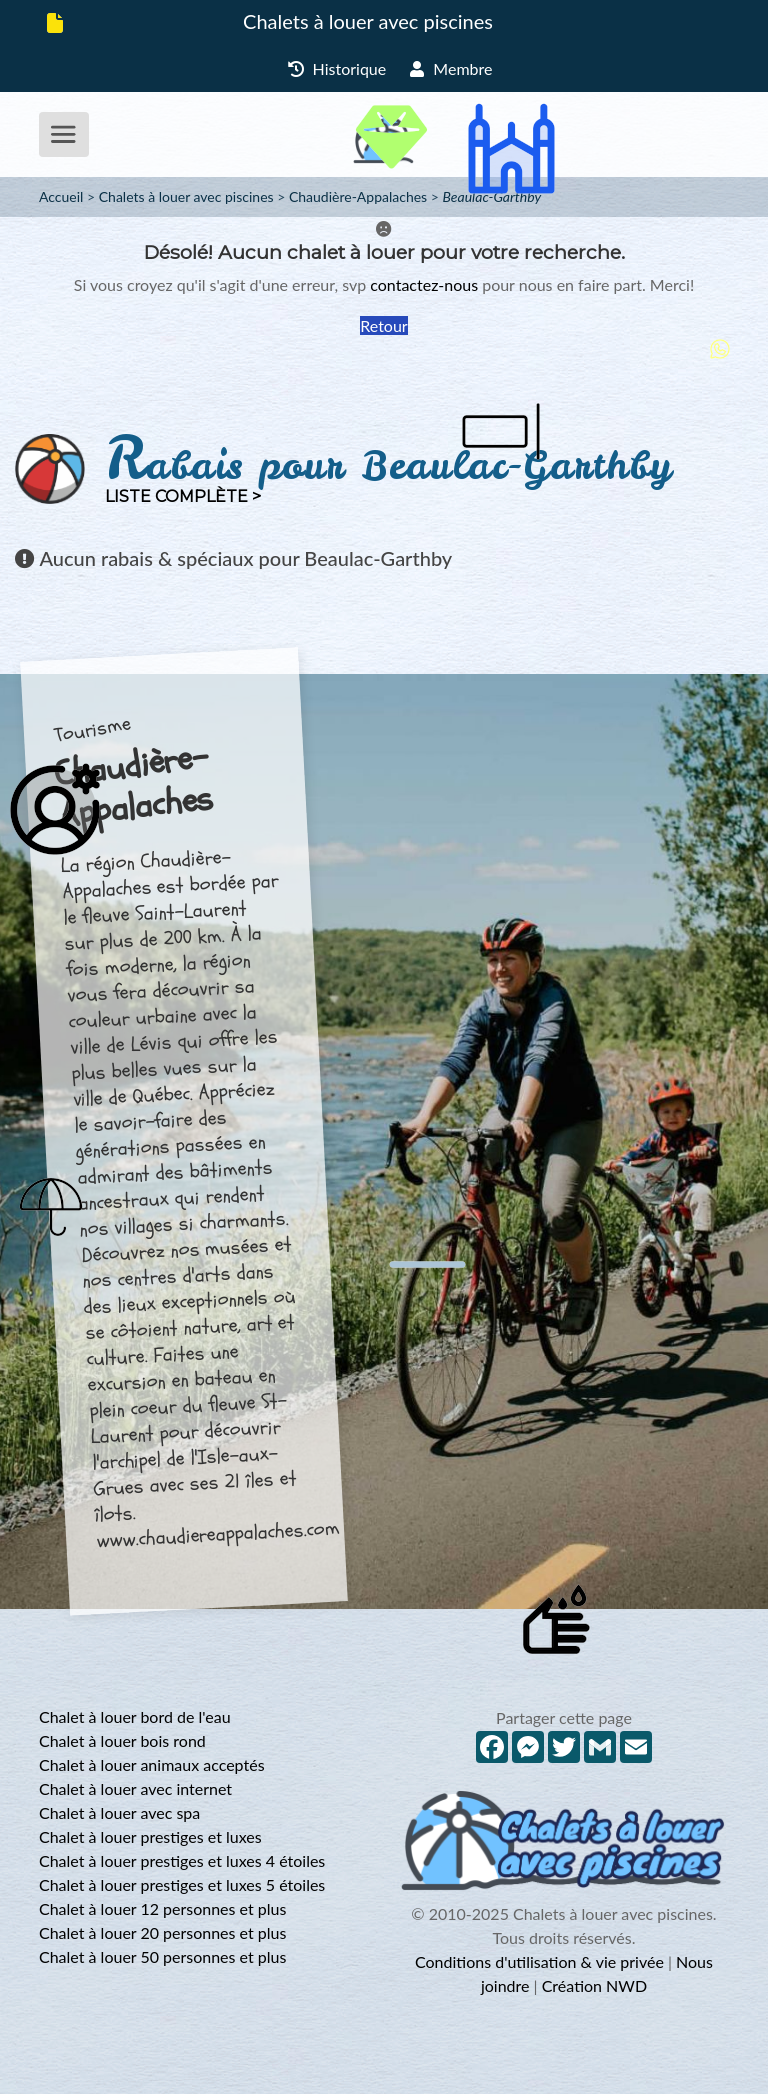 This screenshot has width=768, height=2094. Describe the element at coordinates (427, 1264) in the screenshot. I see `decrease quantity or value` at that location.